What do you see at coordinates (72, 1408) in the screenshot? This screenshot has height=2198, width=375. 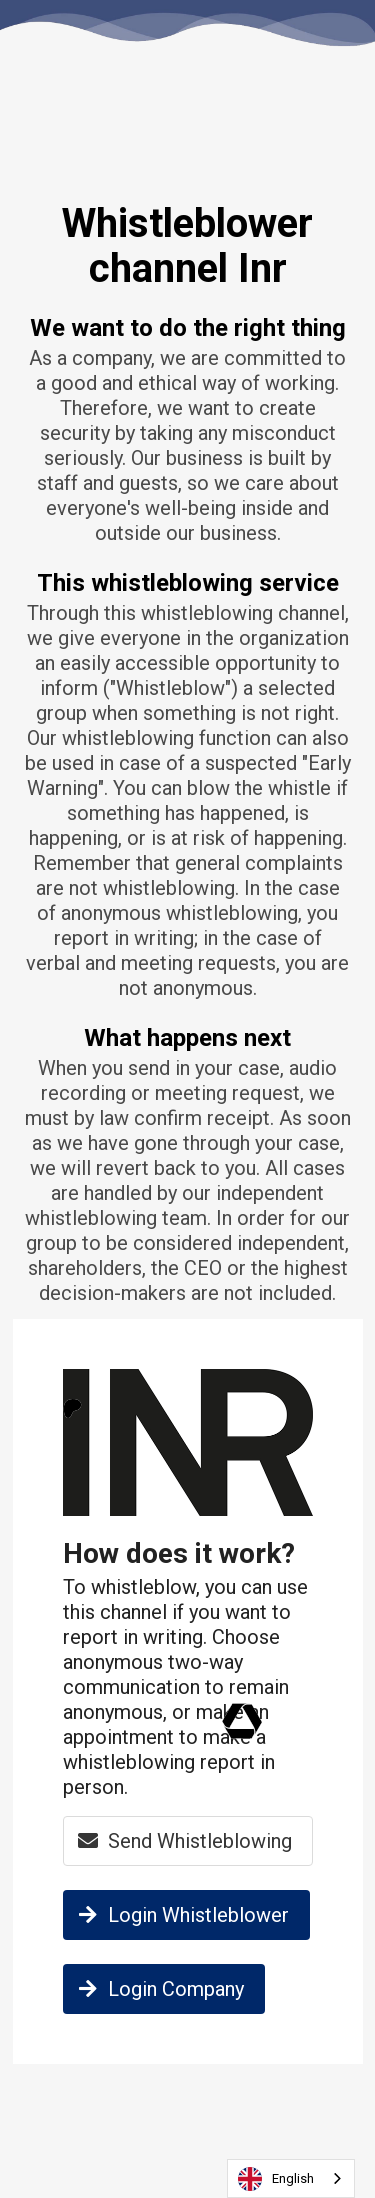 I see `visit patreon page` at bounding box center [72, 1408].